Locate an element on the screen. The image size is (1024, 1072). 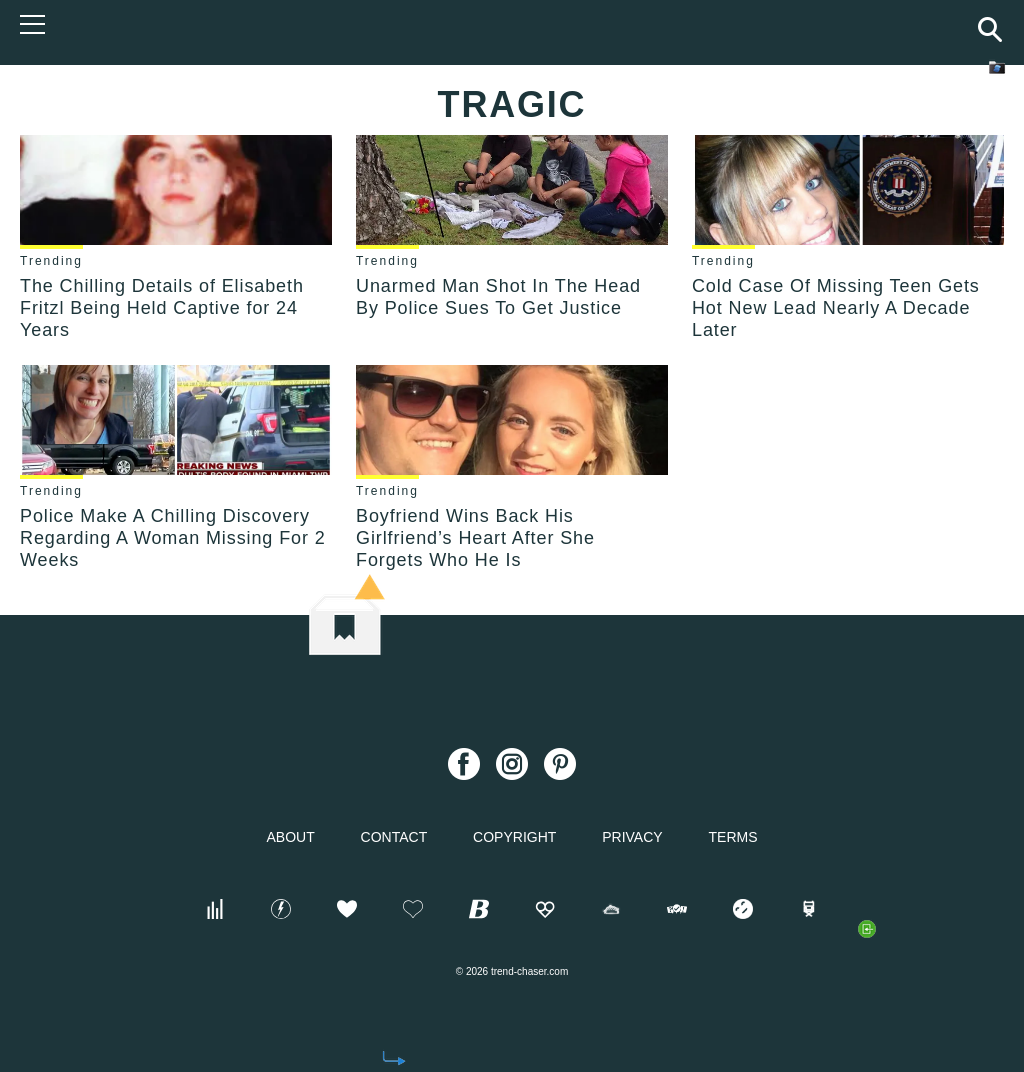
indicates important software updates are available is located at coordinates (344, 614).